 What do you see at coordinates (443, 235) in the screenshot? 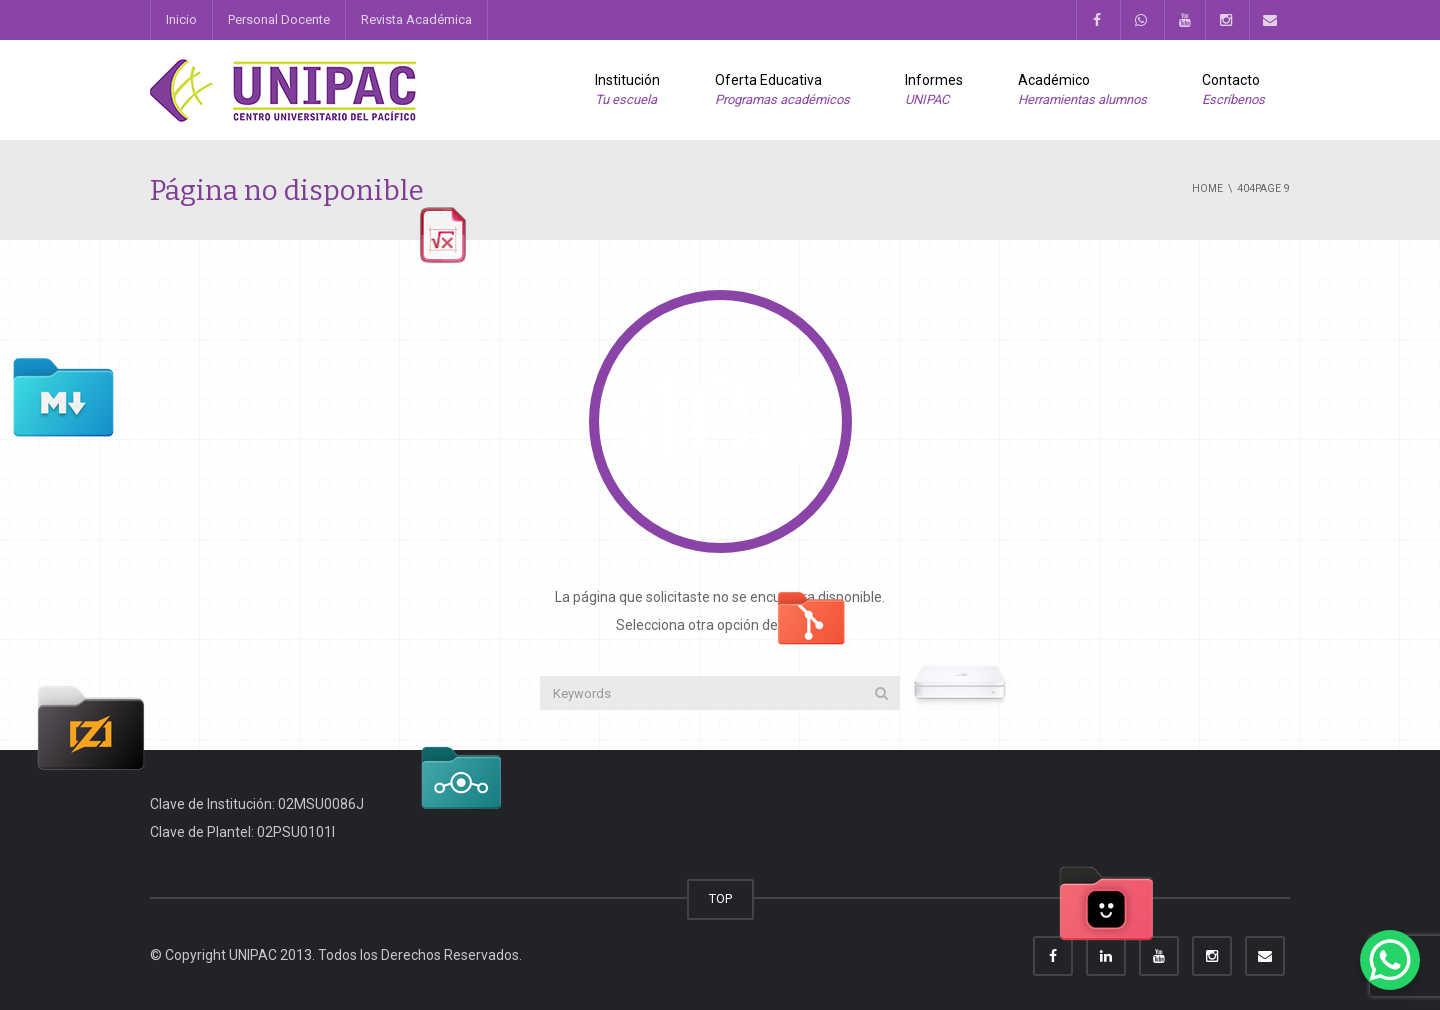
I see `a libreoffice math formula file` at bounding box center [443, 235].